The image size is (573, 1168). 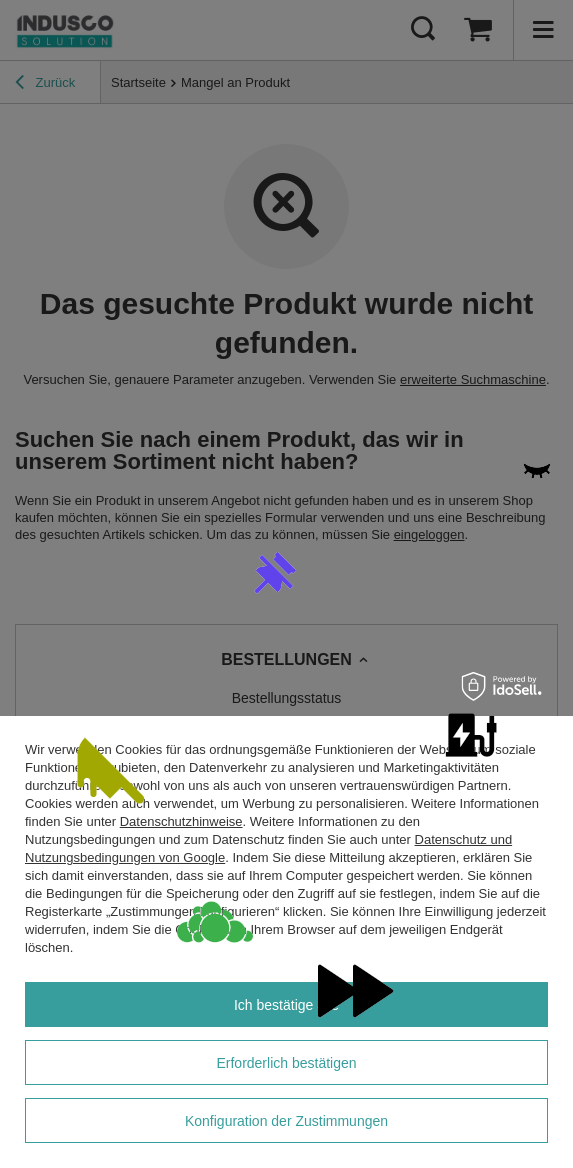 What do you see at coordinates (353, 991) in the screenshot?
I see `fast forward media playback` at bounding box center [353, 991].